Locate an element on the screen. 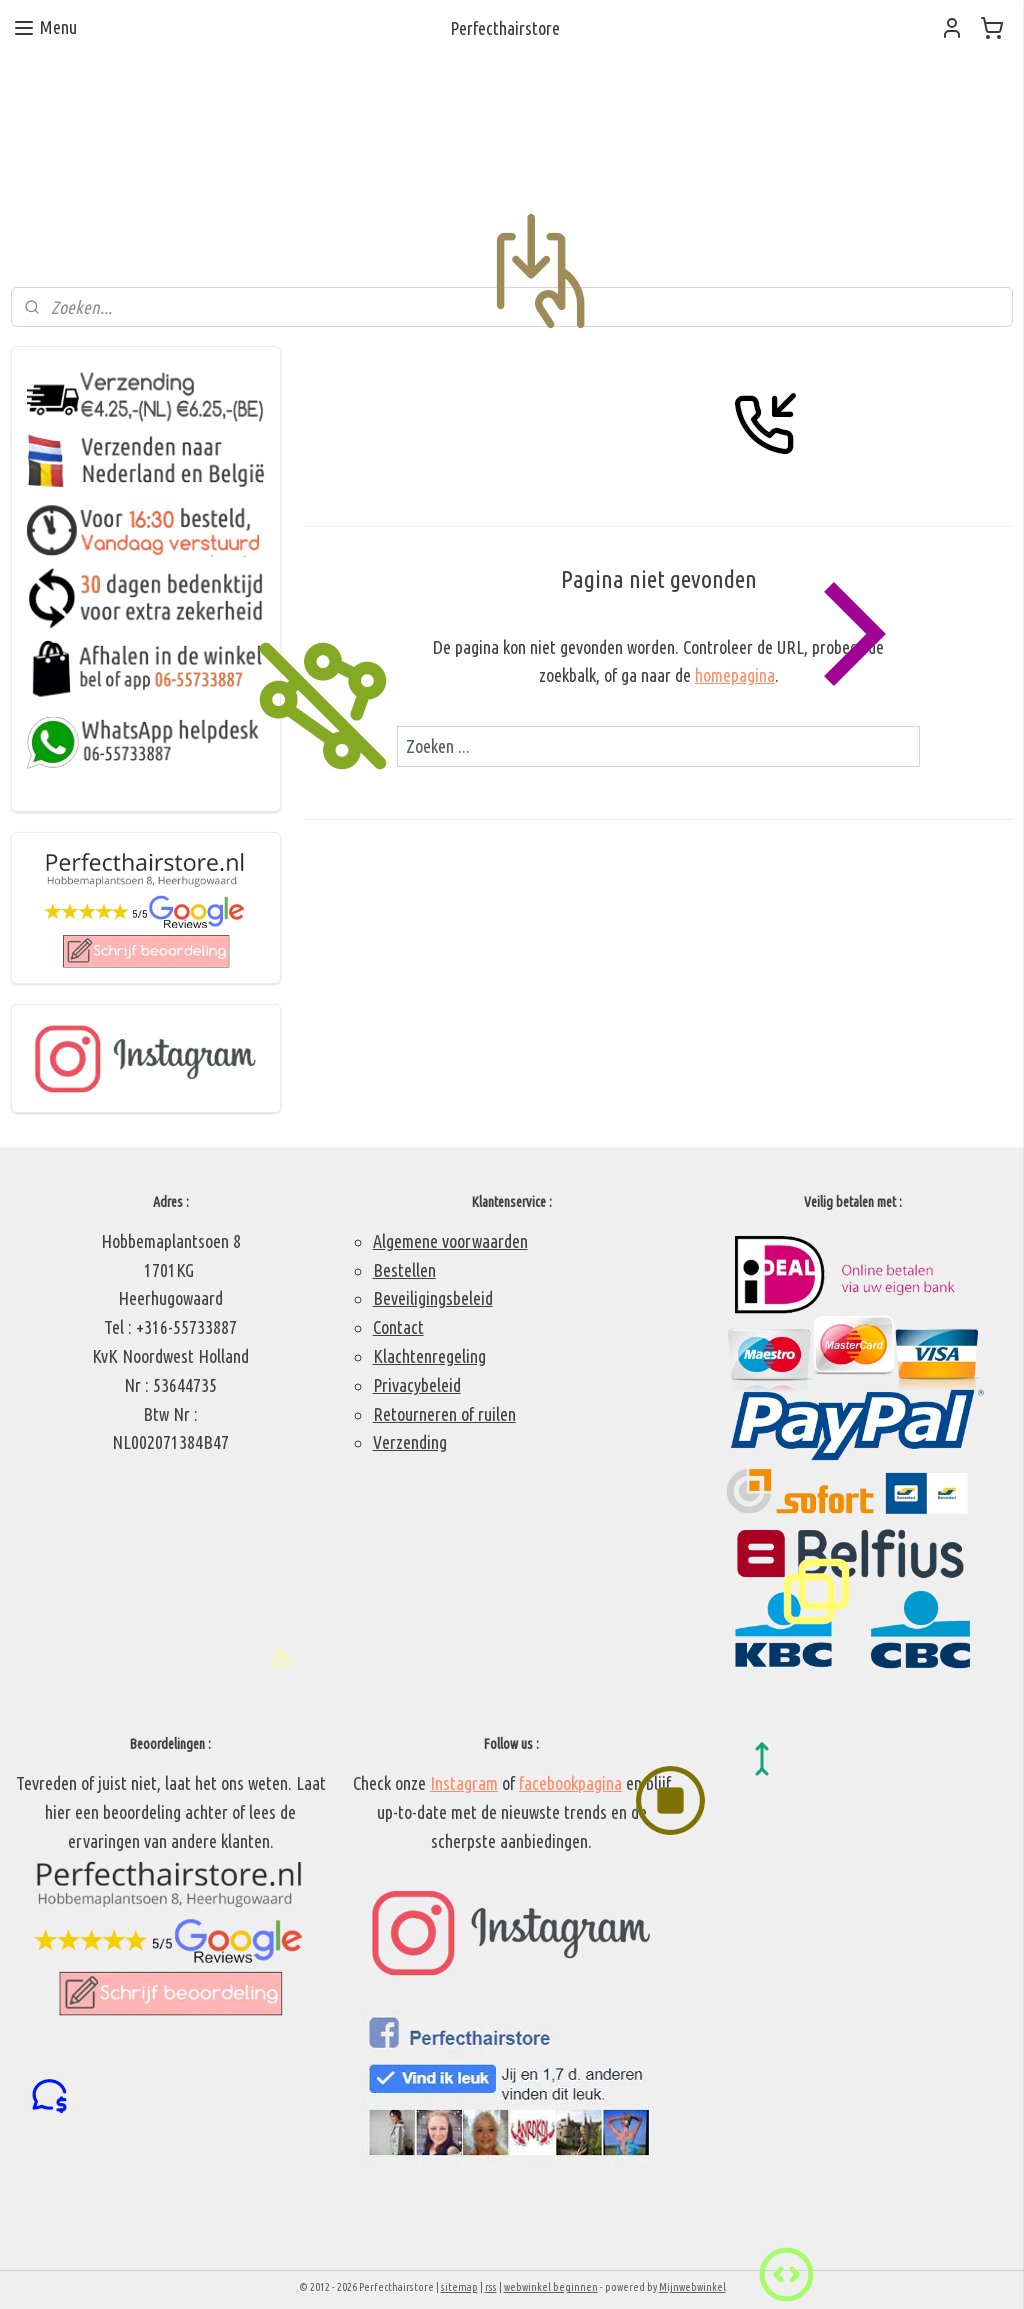 This screenshot has height=2309, width=1024. indicates fruit or produce category is located at coordinates (281, 1658).